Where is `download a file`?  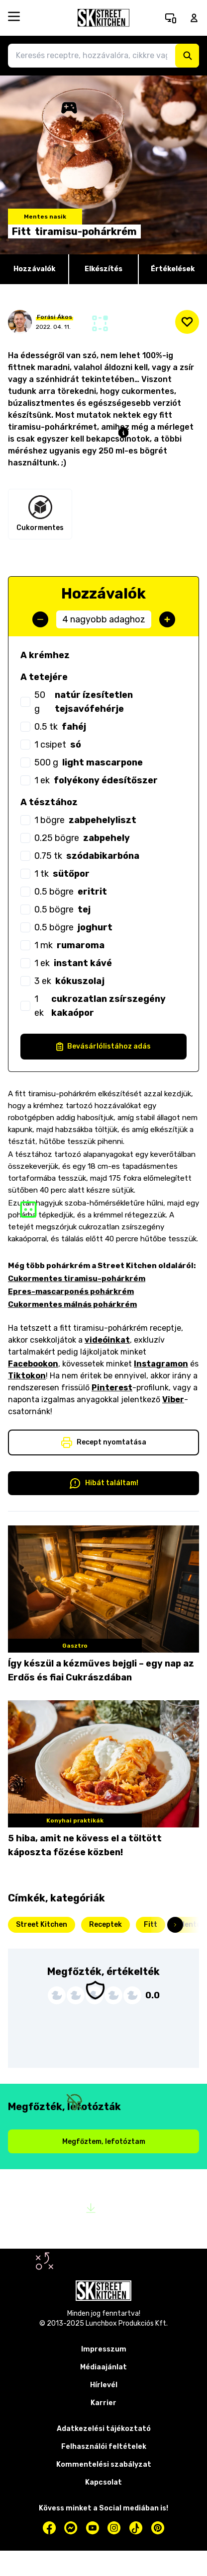
download a file is located at coordinates (91, 2208).